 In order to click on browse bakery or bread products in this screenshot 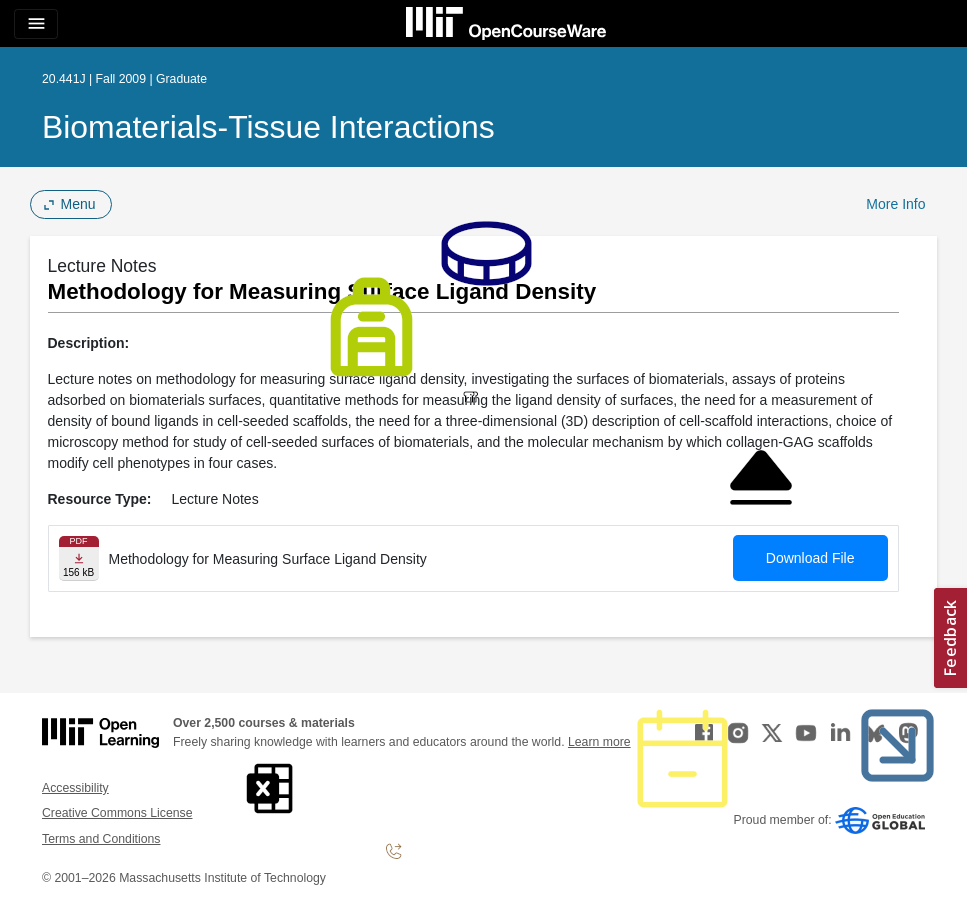, I will do `click(471, 397)`.